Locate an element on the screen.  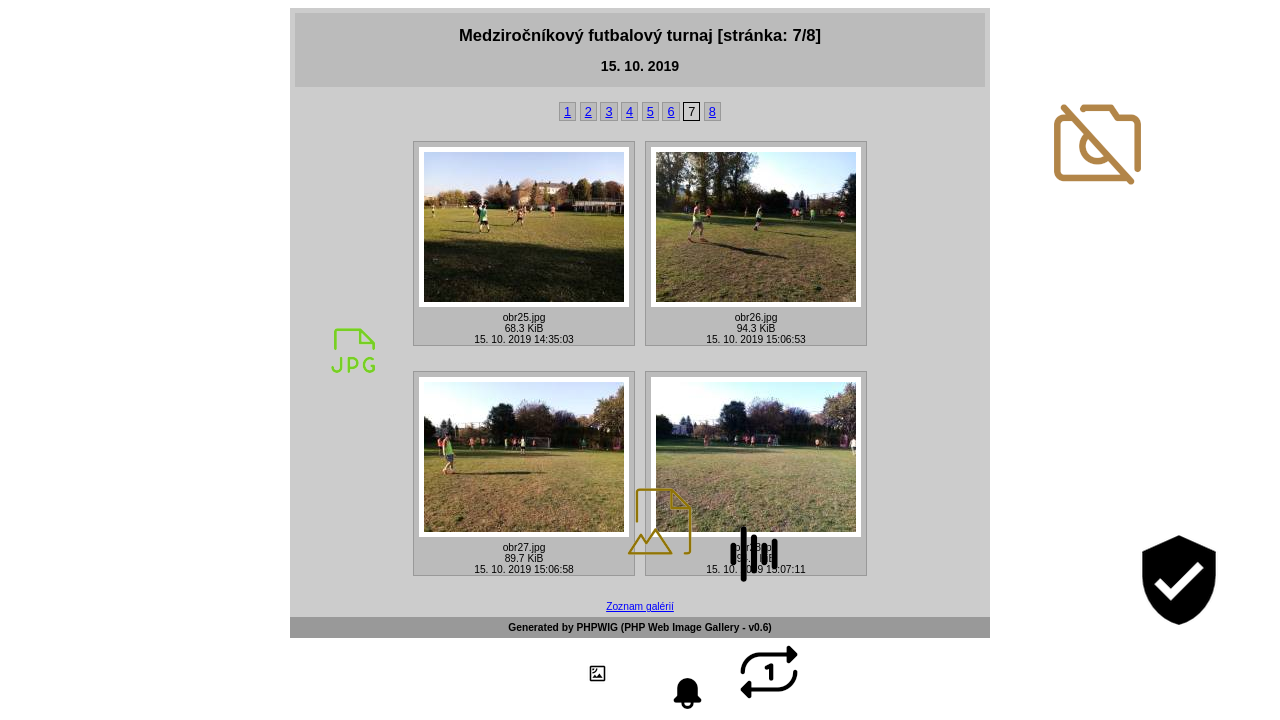
camera is disabled or turned off is located at coordinates (1097, 144).